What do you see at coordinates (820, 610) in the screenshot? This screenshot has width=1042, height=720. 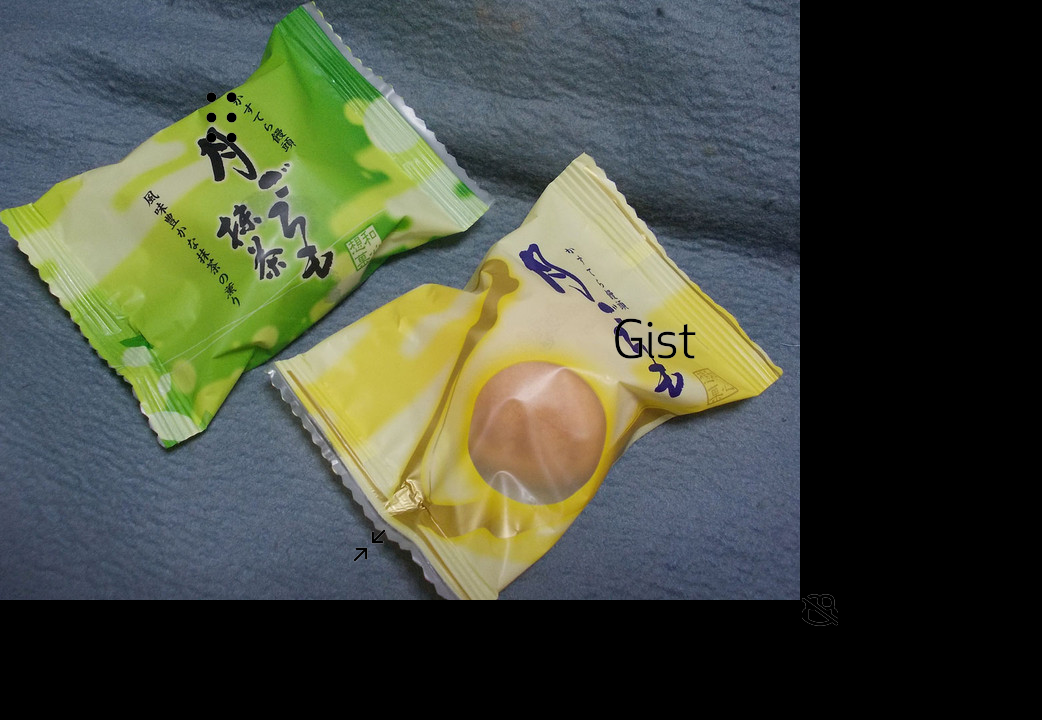 I see `GitHub Copilot is unavailable or experiencing an error` at bounding box center [820, 610].